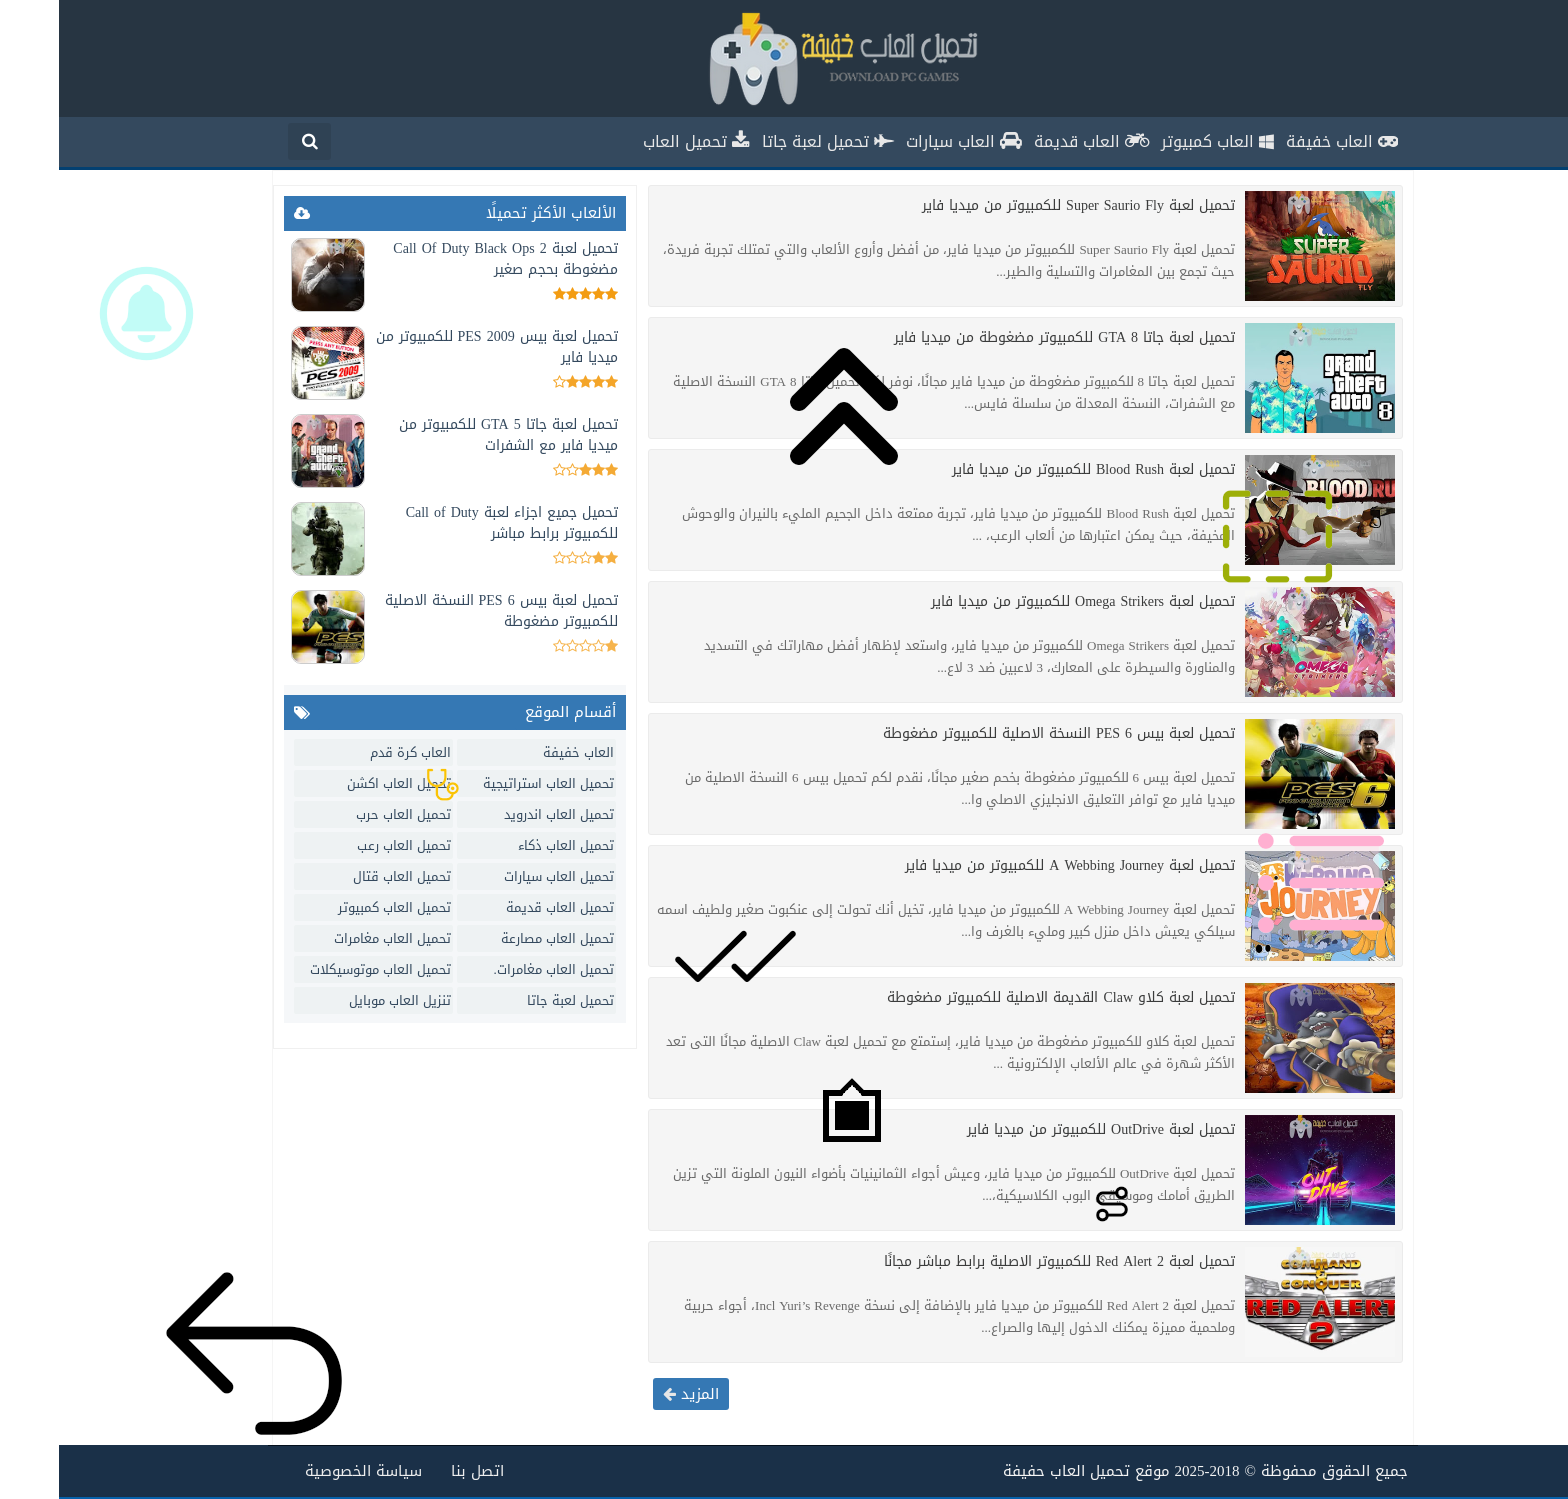 The height and width of the screenshot is (1499, 1568). Describe the element at coordinates (1112, 1204) in the screenshot. I see `view directions or navigation route` at that location.